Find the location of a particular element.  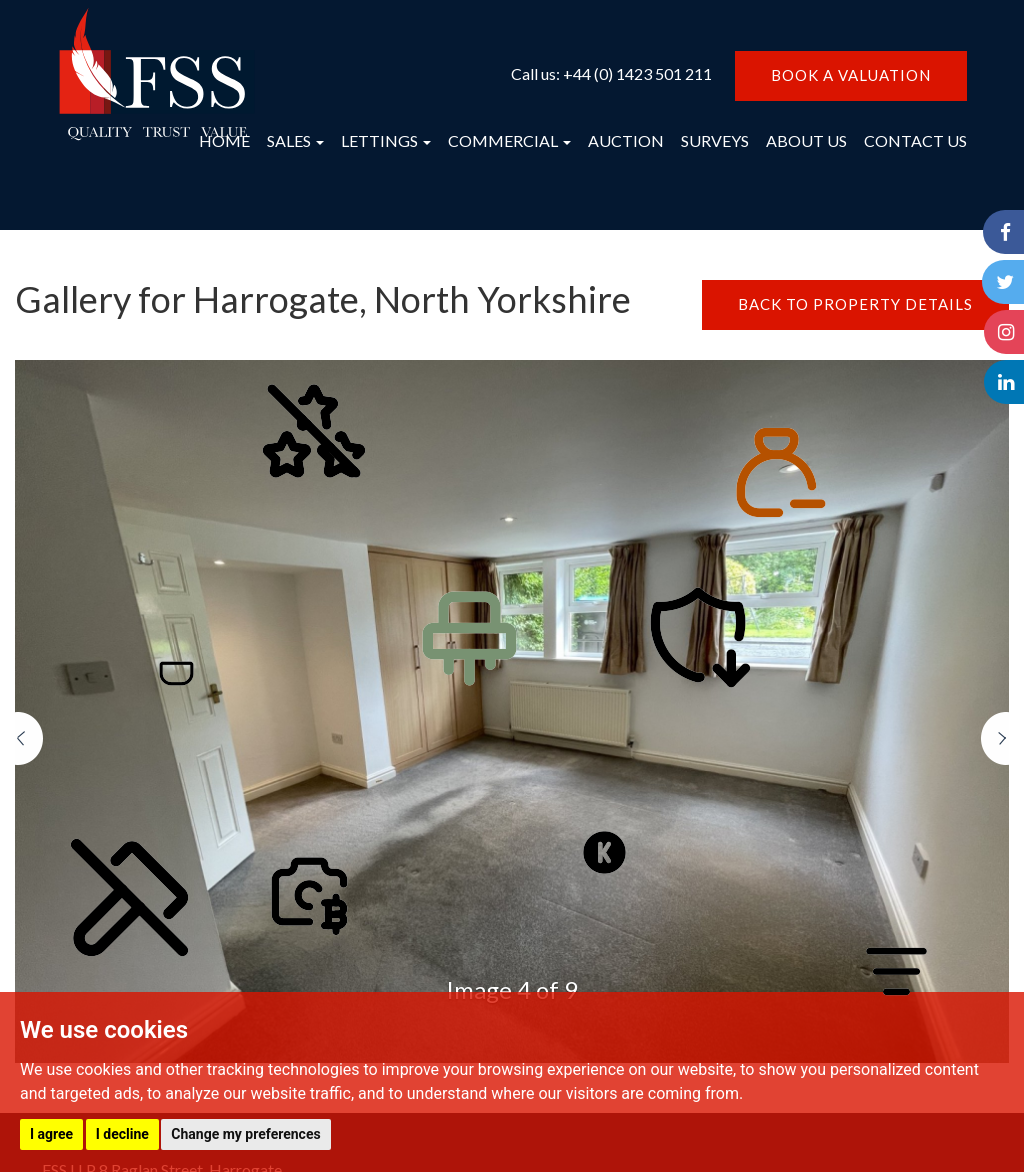

deduct funds or reduce balance is located at coordinates (776, 472).